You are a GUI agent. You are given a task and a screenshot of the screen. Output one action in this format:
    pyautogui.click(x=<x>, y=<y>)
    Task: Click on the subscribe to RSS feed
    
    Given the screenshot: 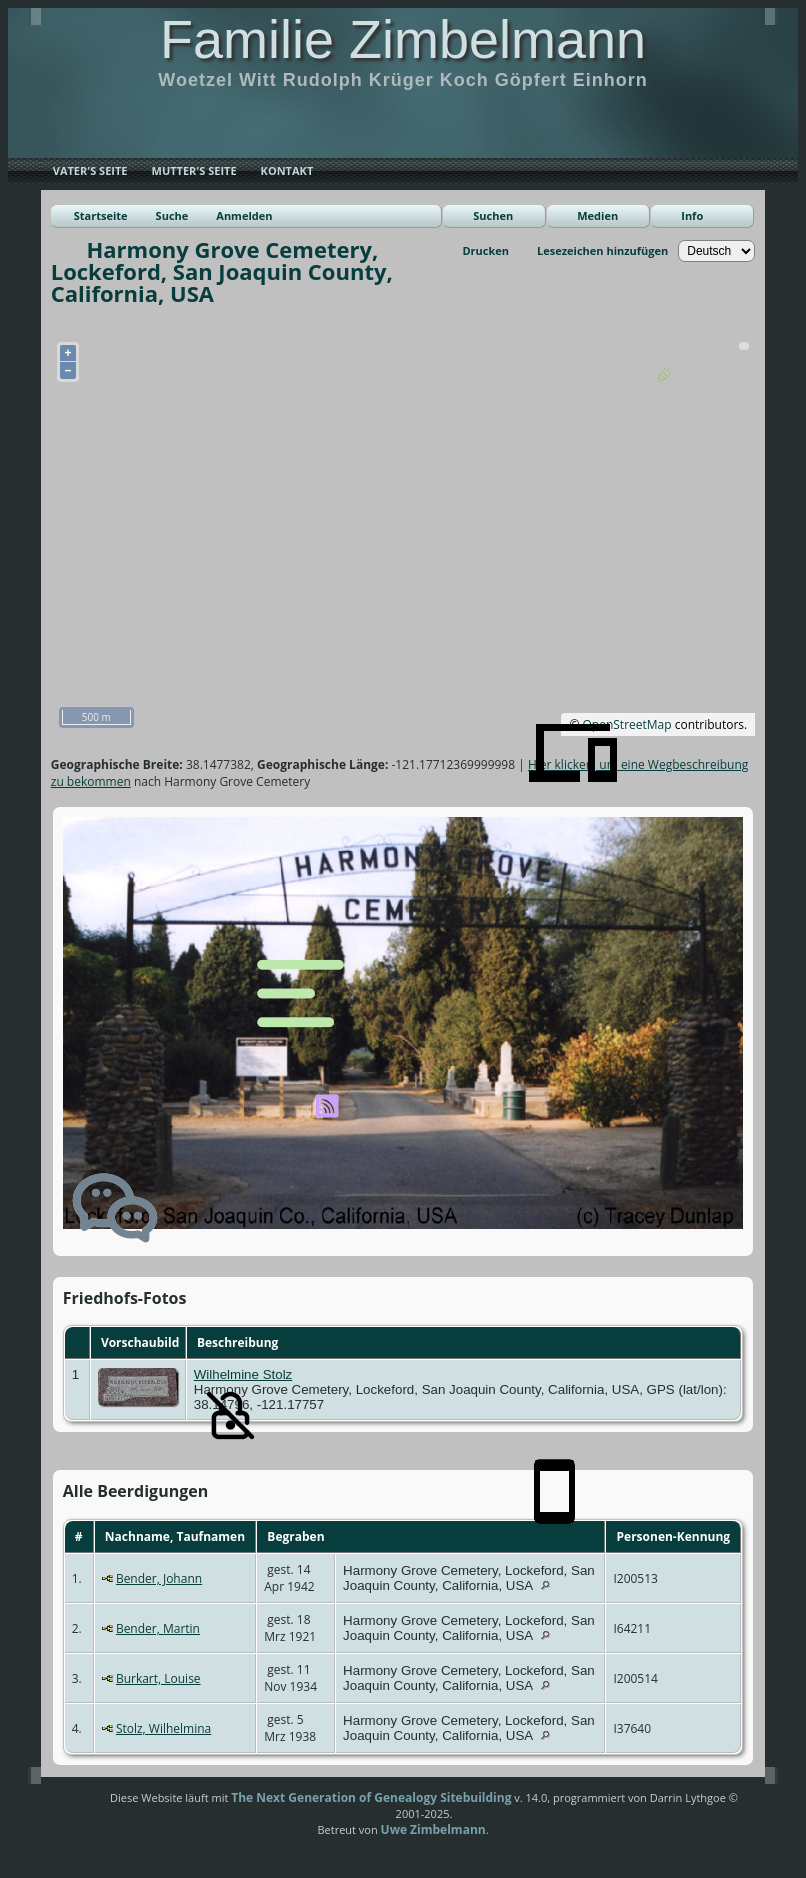 What is the action you would take?
    pyautogui.click(x=327, y=1106)
    